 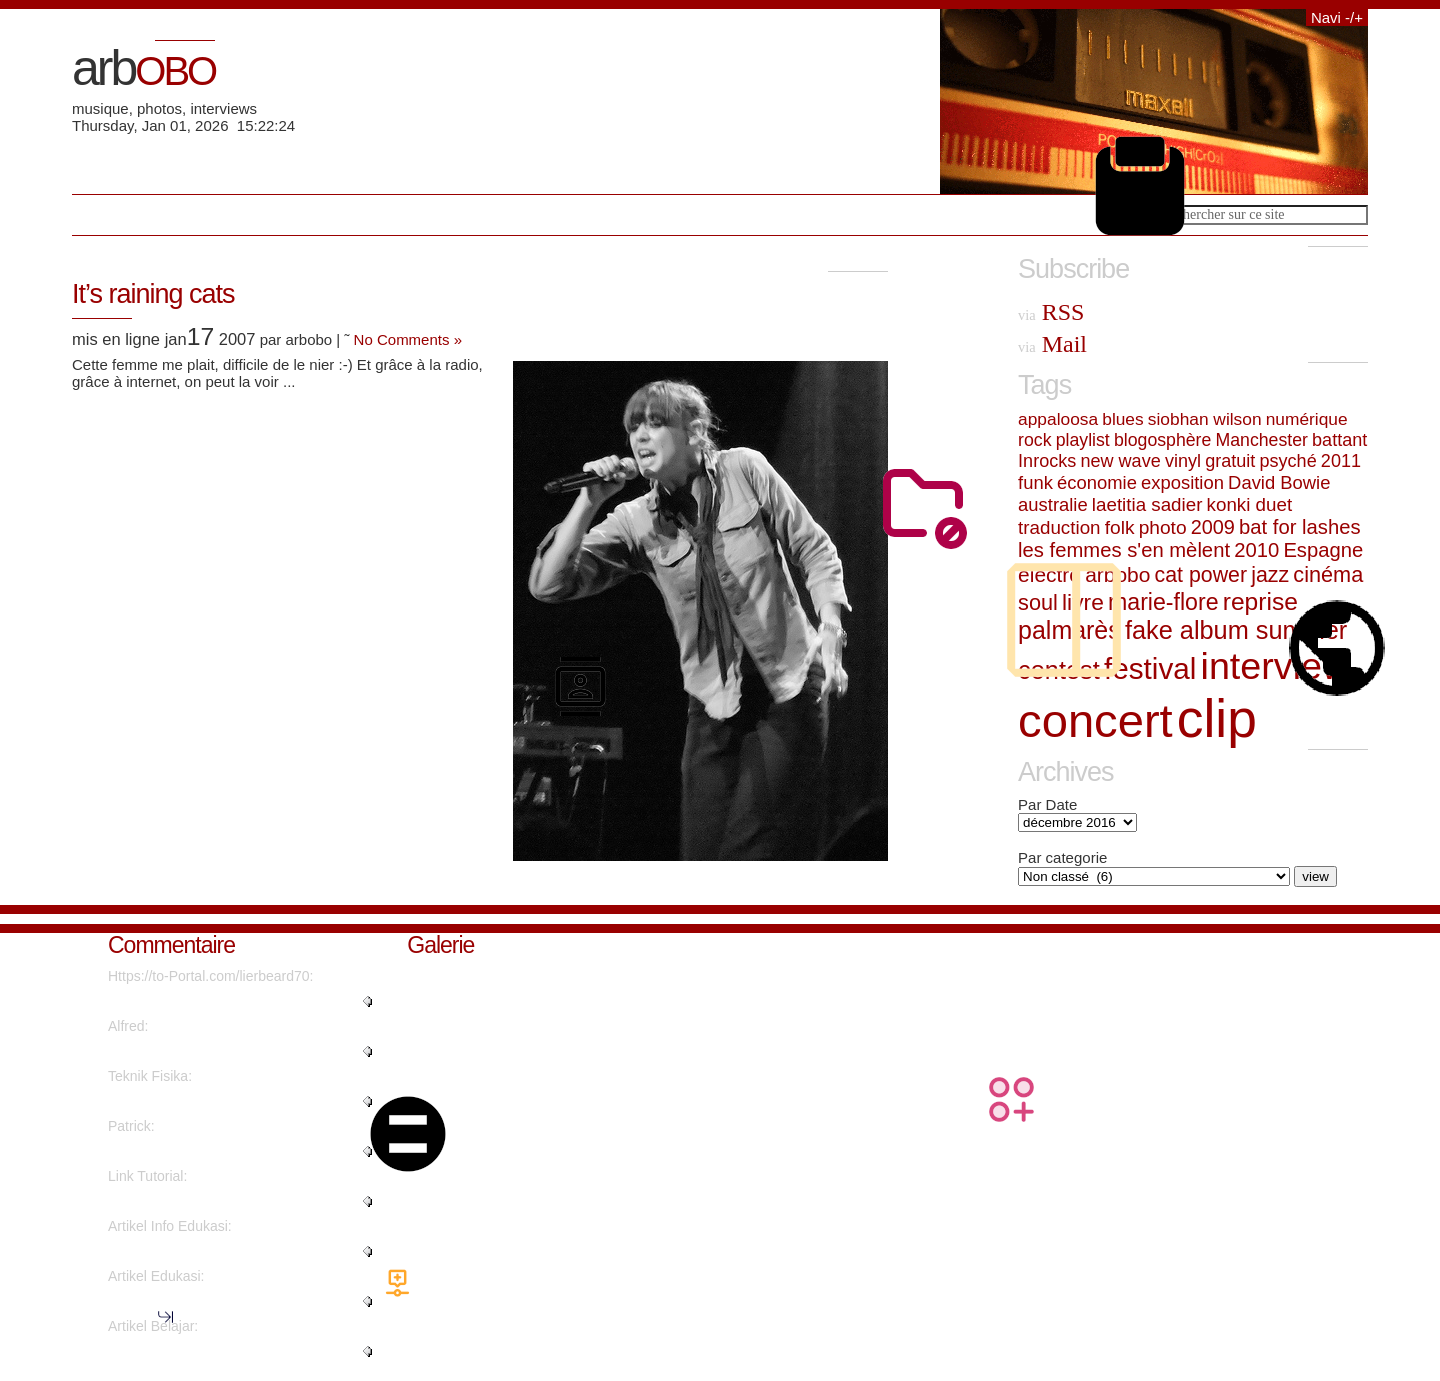 What do you see at coordinates (580, 686) in the screenshot?
I see `view your contacts list` at bounding box center [580, 686].